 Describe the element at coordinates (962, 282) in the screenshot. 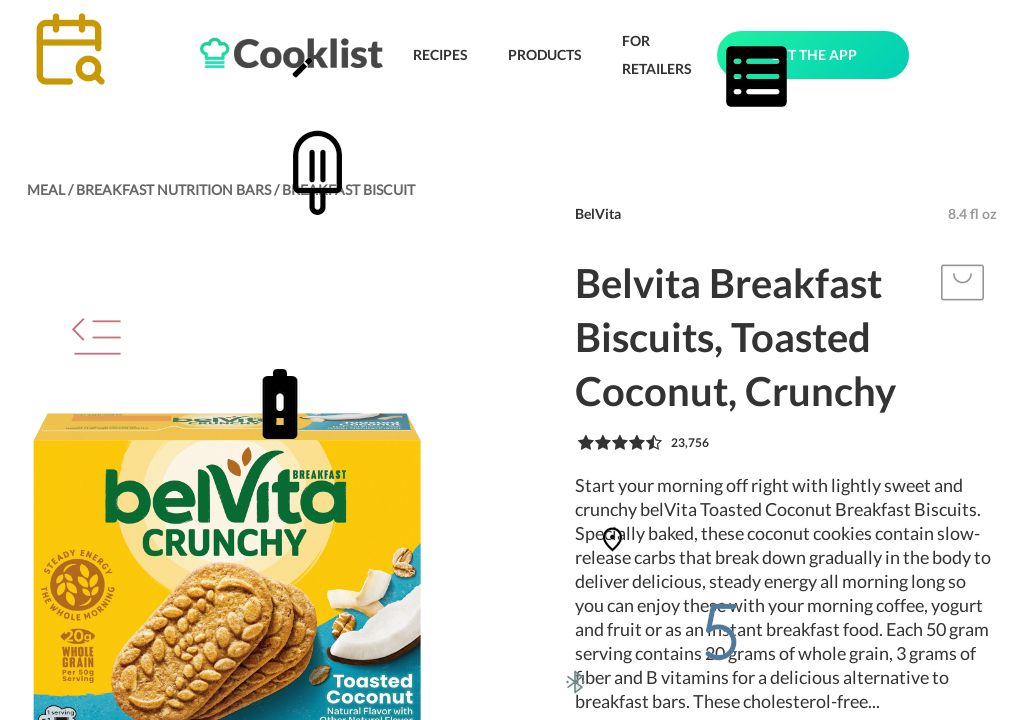

I see `view your shopping bag` at that location.